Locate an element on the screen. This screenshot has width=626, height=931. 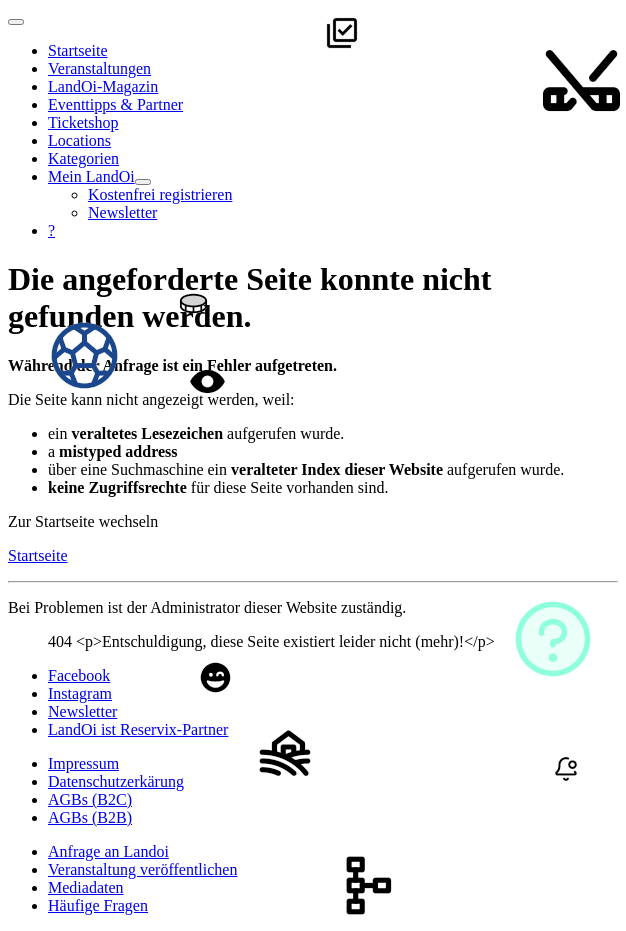
view or preview content is located at coordinates (207, 381).